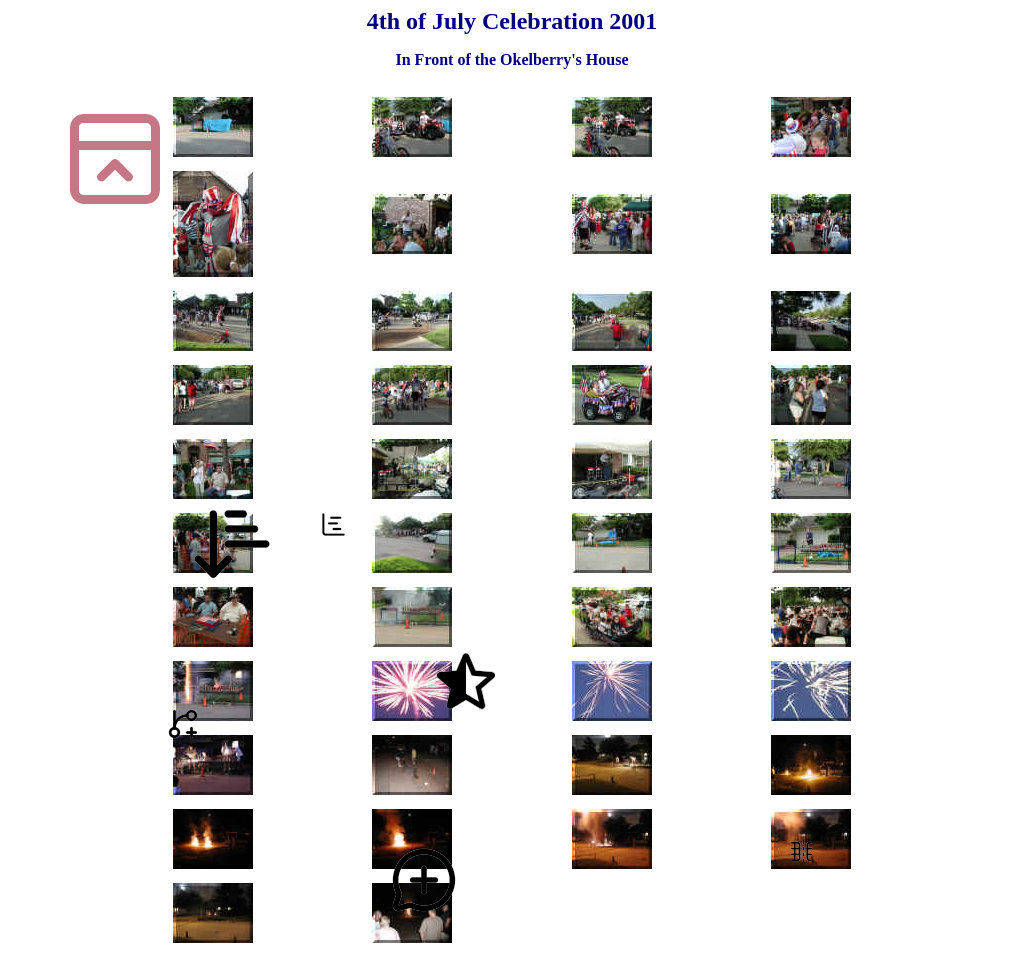 The image size is (1024, 963). I want to click on indicates a partial or half-star rating, so click(466, 682).